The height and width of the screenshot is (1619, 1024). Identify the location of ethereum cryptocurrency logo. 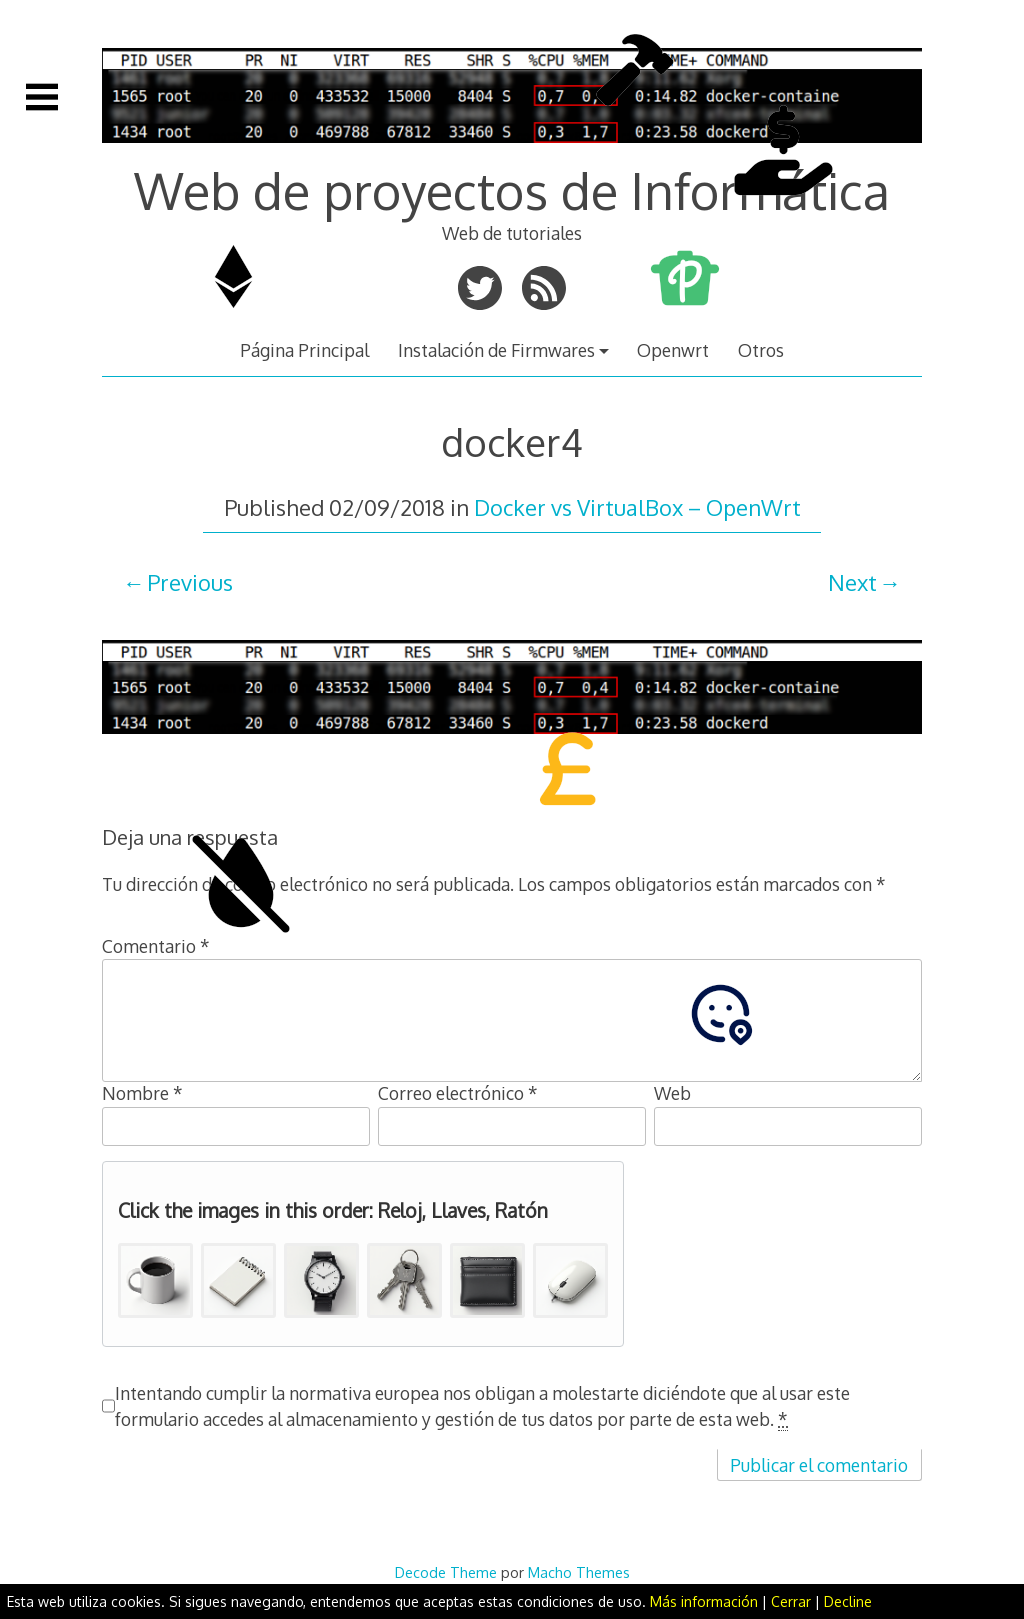
(233, 276).